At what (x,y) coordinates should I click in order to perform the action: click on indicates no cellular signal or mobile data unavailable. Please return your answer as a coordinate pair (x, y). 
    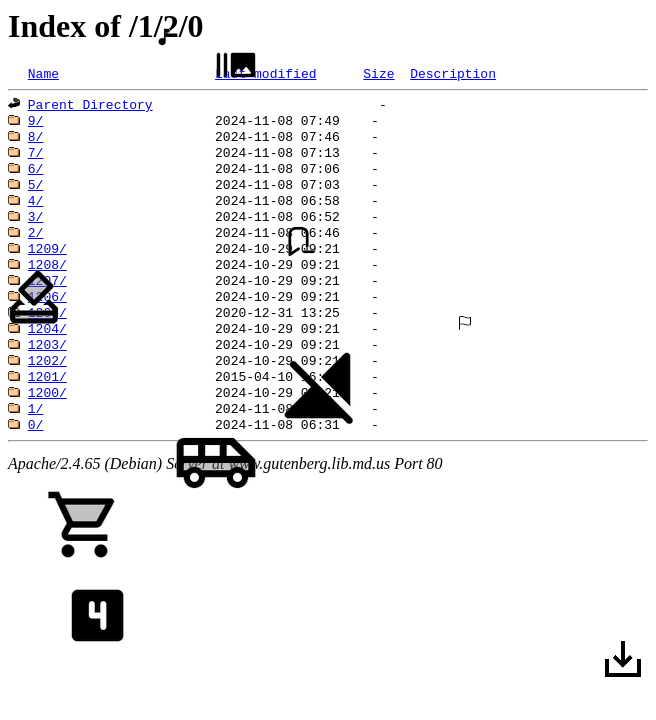
    Looking at the image, I should click on (318, 386).